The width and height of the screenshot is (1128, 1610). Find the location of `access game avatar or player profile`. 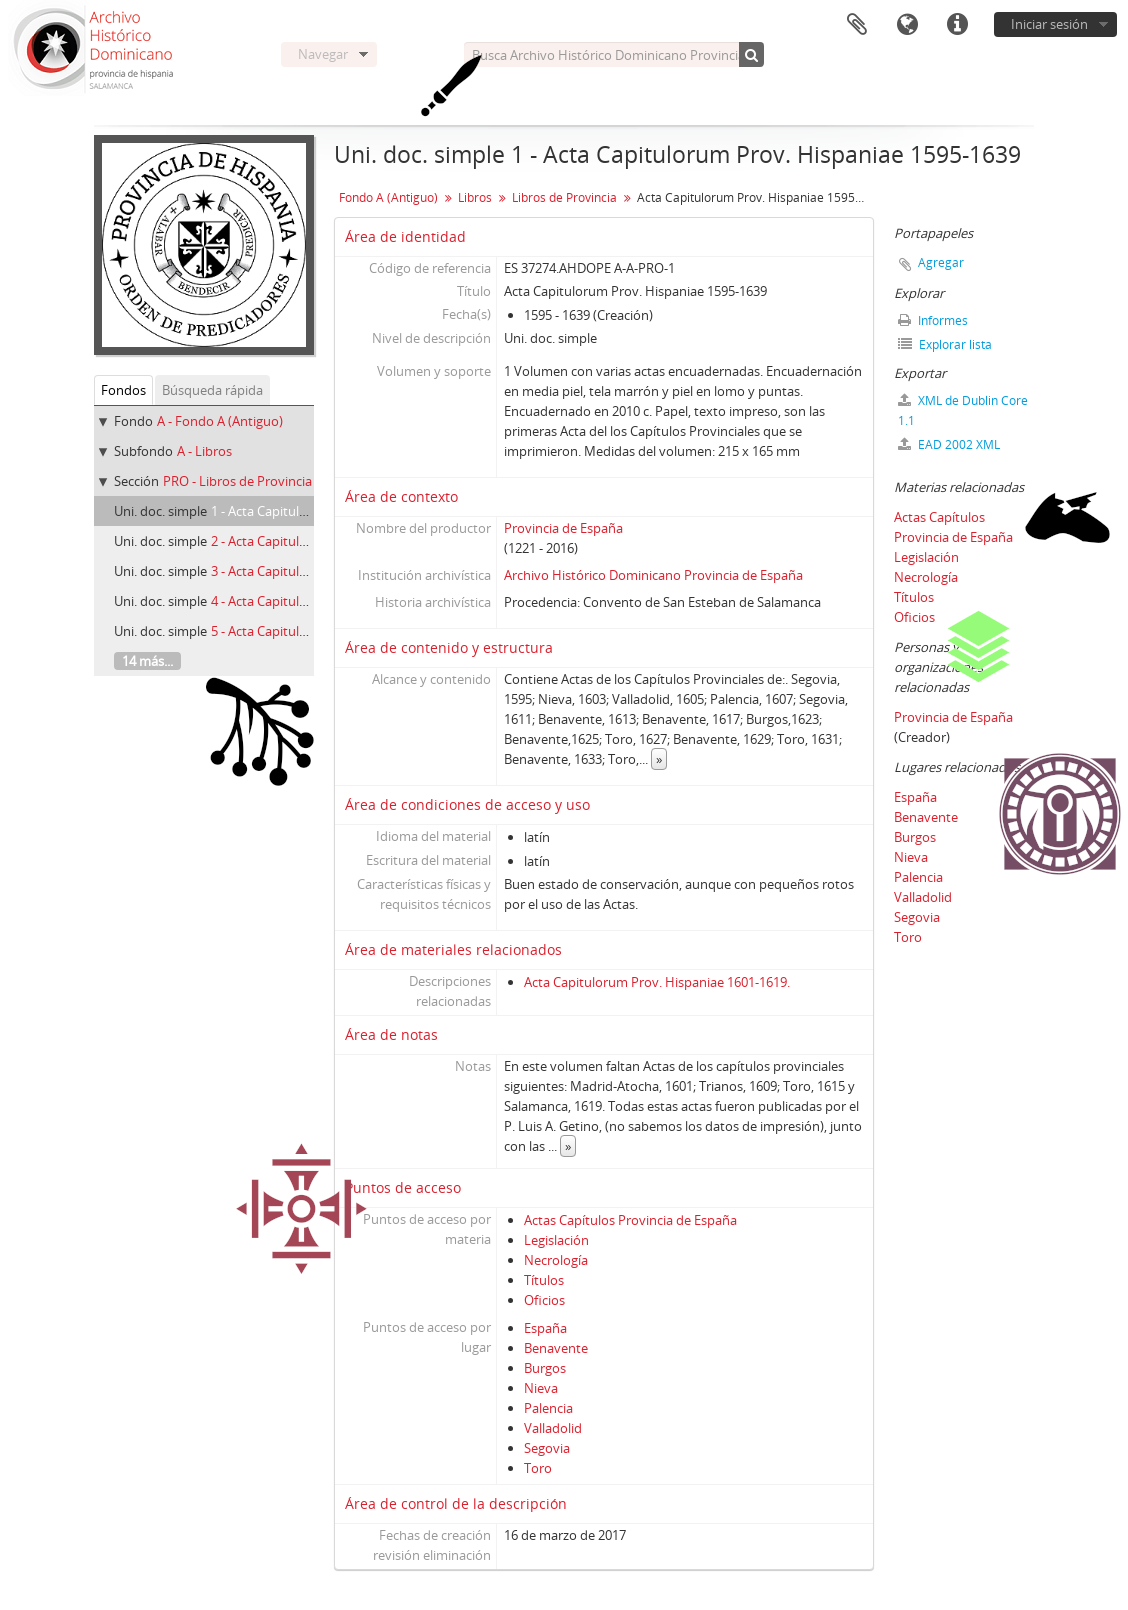

access game avatar or player profile is located at coordinates (1060, 814).